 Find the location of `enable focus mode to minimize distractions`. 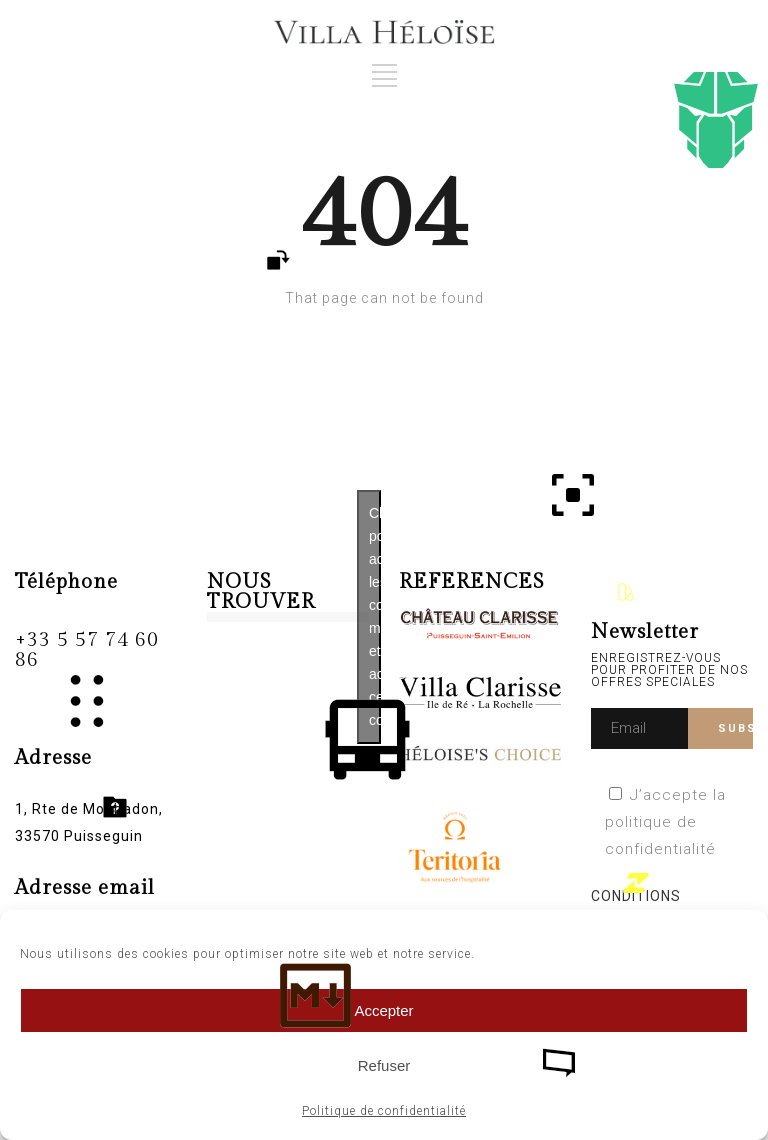

enable focus mode to minimize distractions is located at coordinates (573, 495).